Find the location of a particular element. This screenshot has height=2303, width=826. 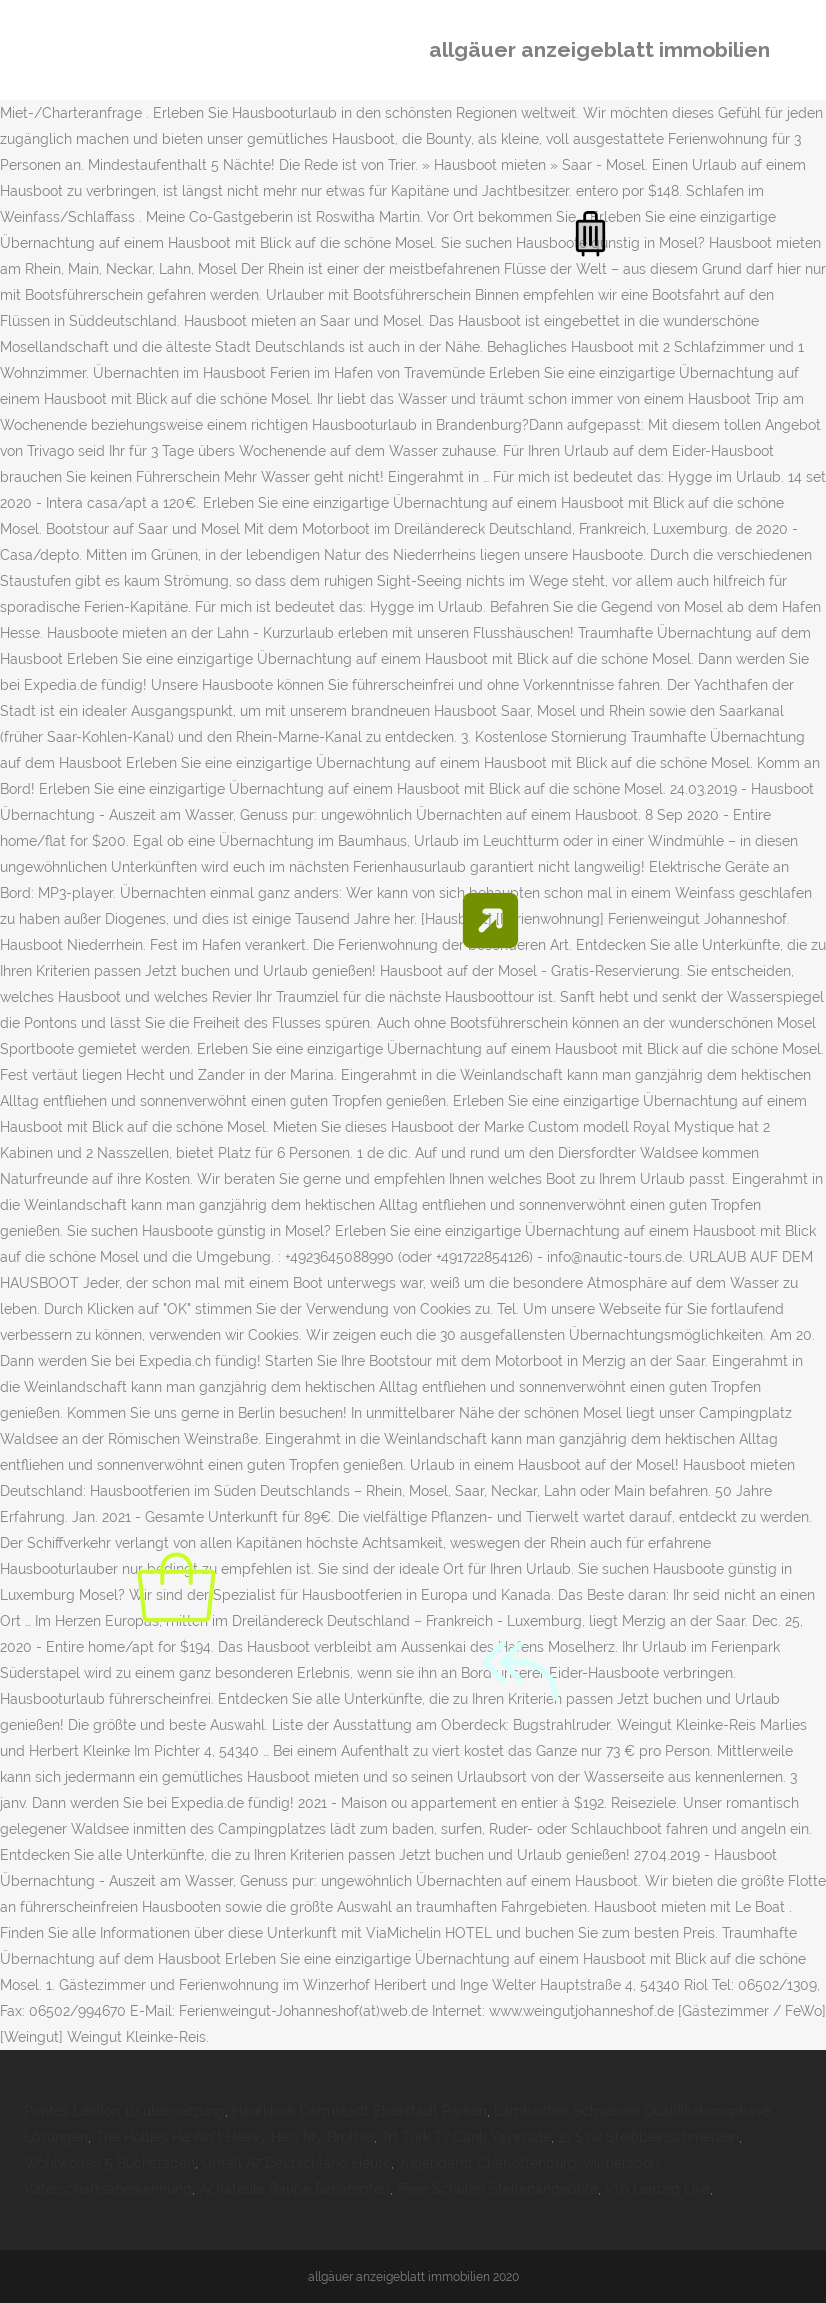

open link in a new window or tab is located at coordinates (490, 920).